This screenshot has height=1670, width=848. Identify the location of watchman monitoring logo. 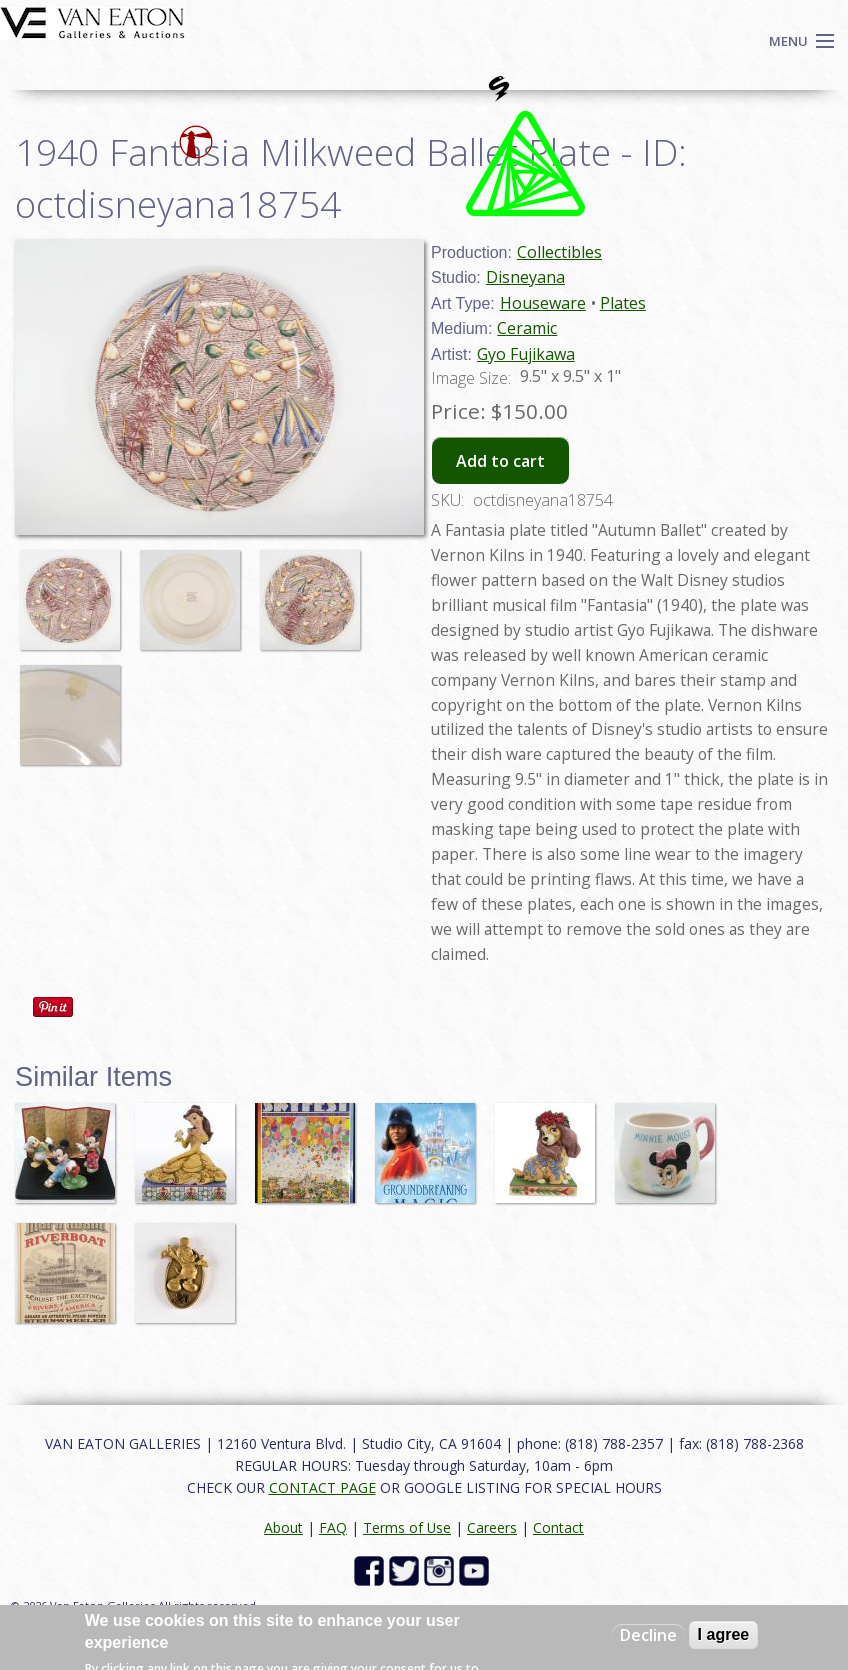
(196, 142).